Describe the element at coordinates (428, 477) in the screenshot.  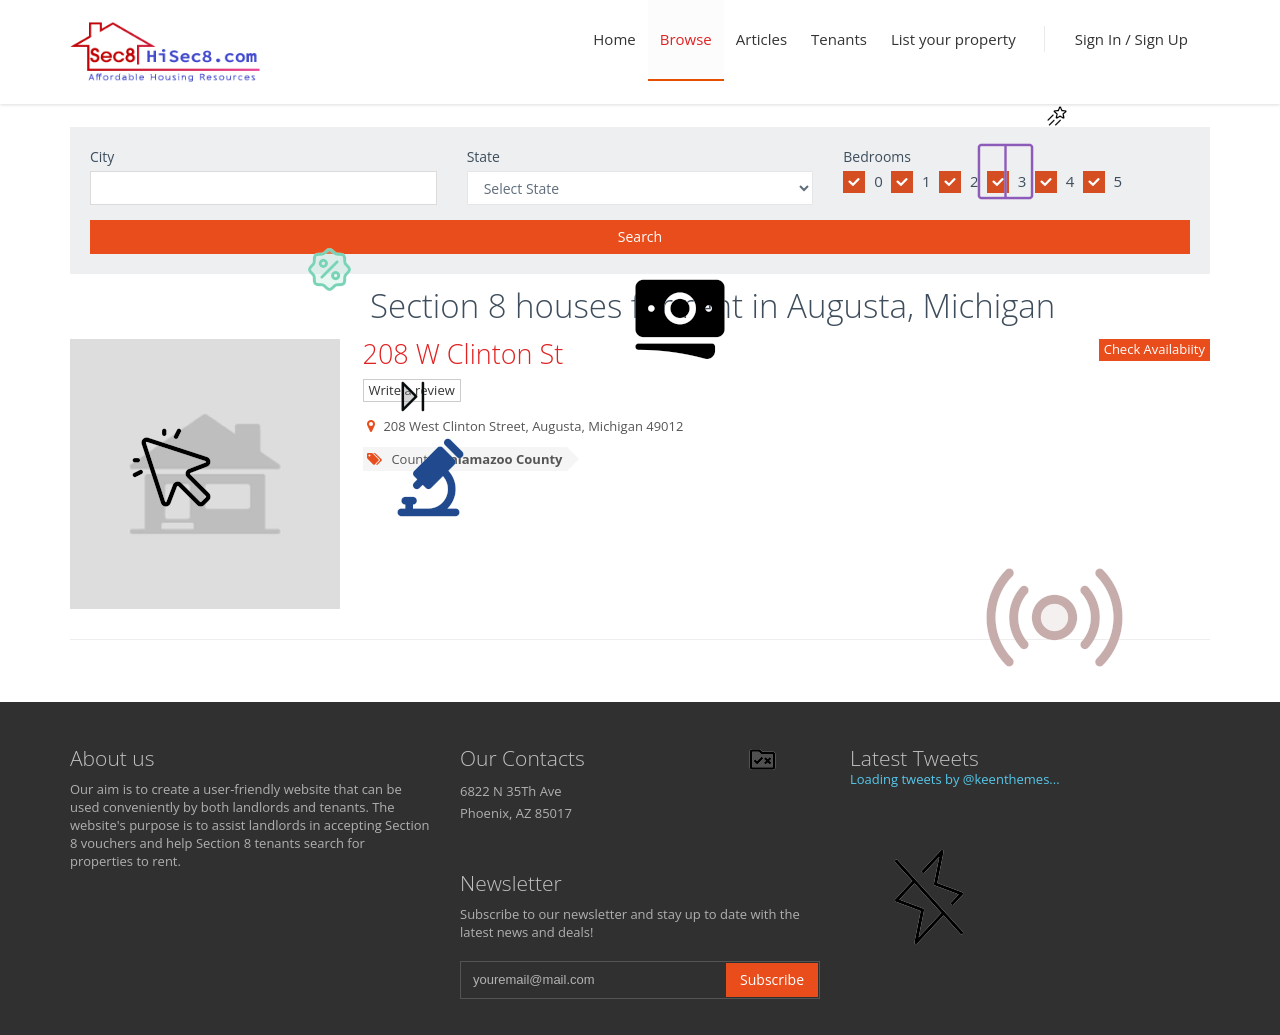
I see `access scientific or research tools` at that location.